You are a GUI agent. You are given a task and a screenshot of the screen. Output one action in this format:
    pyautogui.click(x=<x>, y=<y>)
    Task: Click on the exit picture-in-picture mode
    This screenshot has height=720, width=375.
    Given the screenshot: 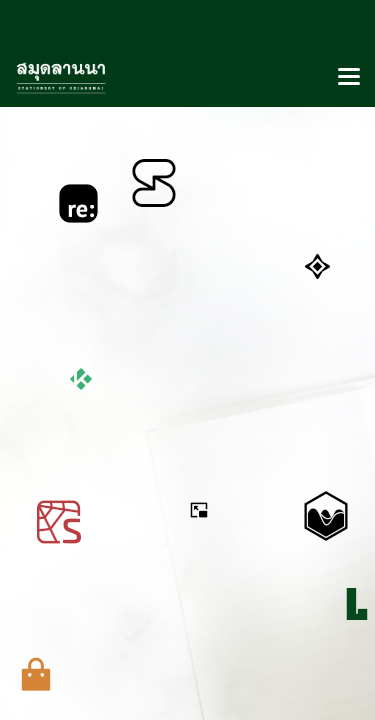 What is the action you would take?
    pyautogui.click(x=199, y=510)
    